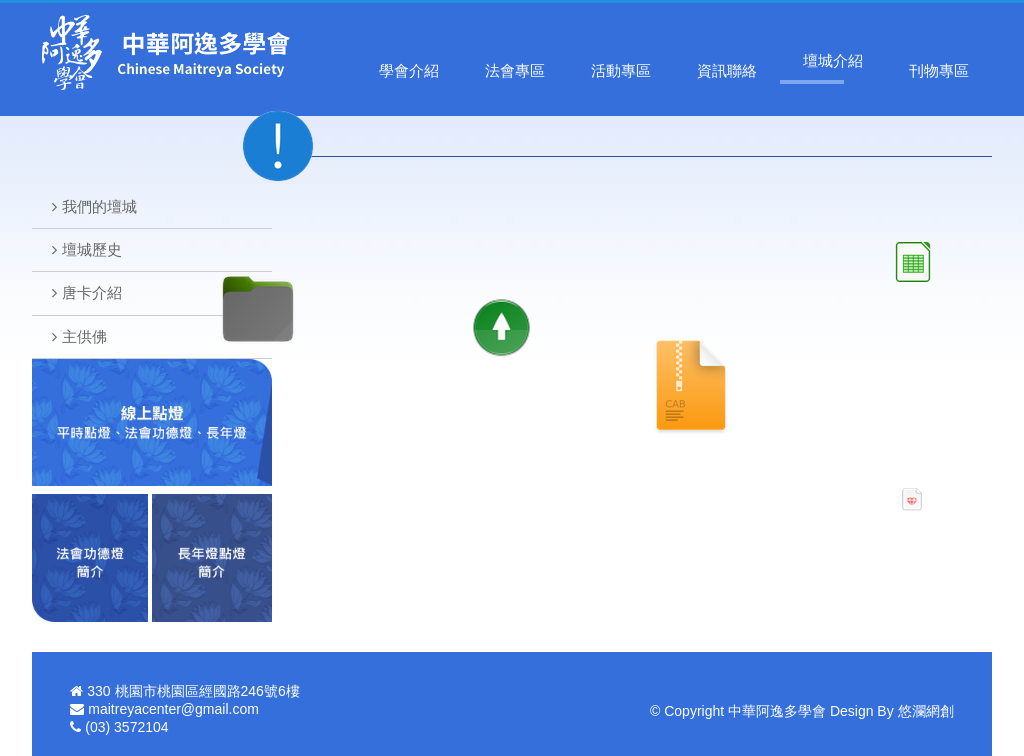 The height and width of the screenshot is (756, 1024). Describe the element at coordinates (501, 327) in the screenshot. I see `software update available for installation` at that location.